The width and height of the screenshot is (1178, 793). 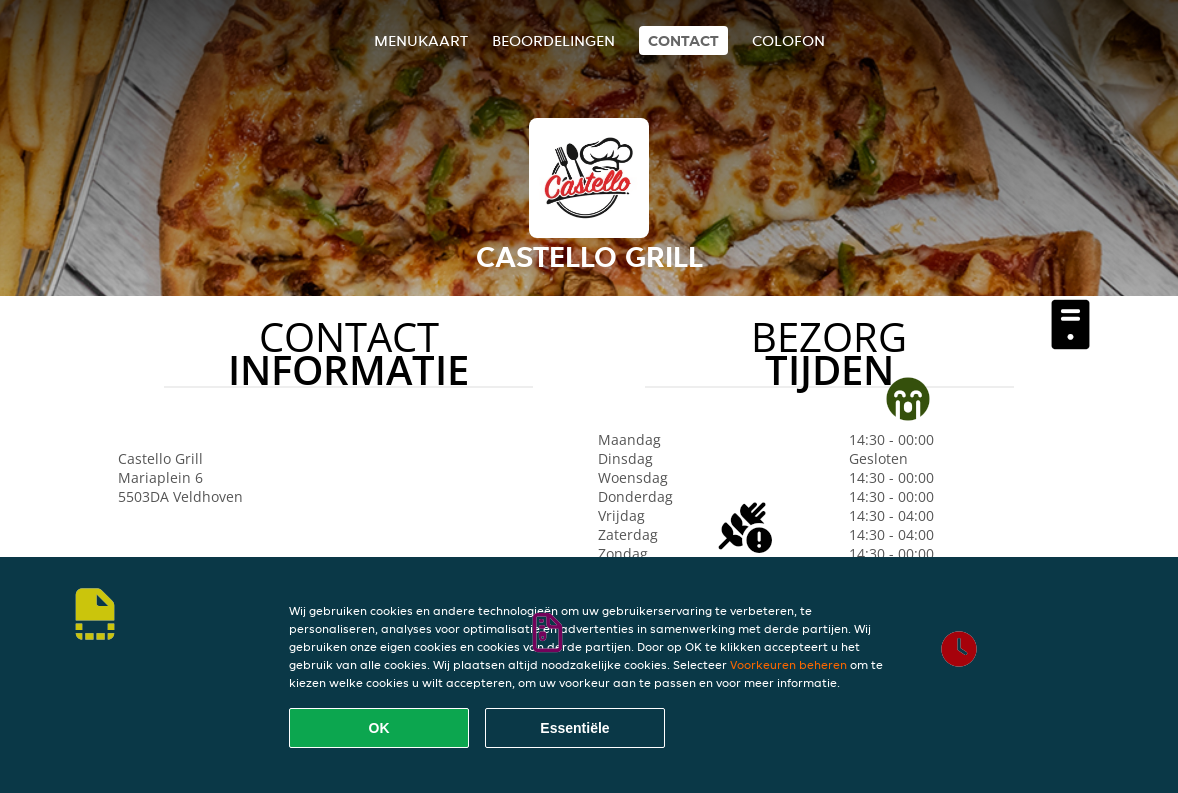 What do you see at coordinates (1070, 324) in the screenshot?
I see `access server or desktop computer settings` at bounding box center [1070, 324].